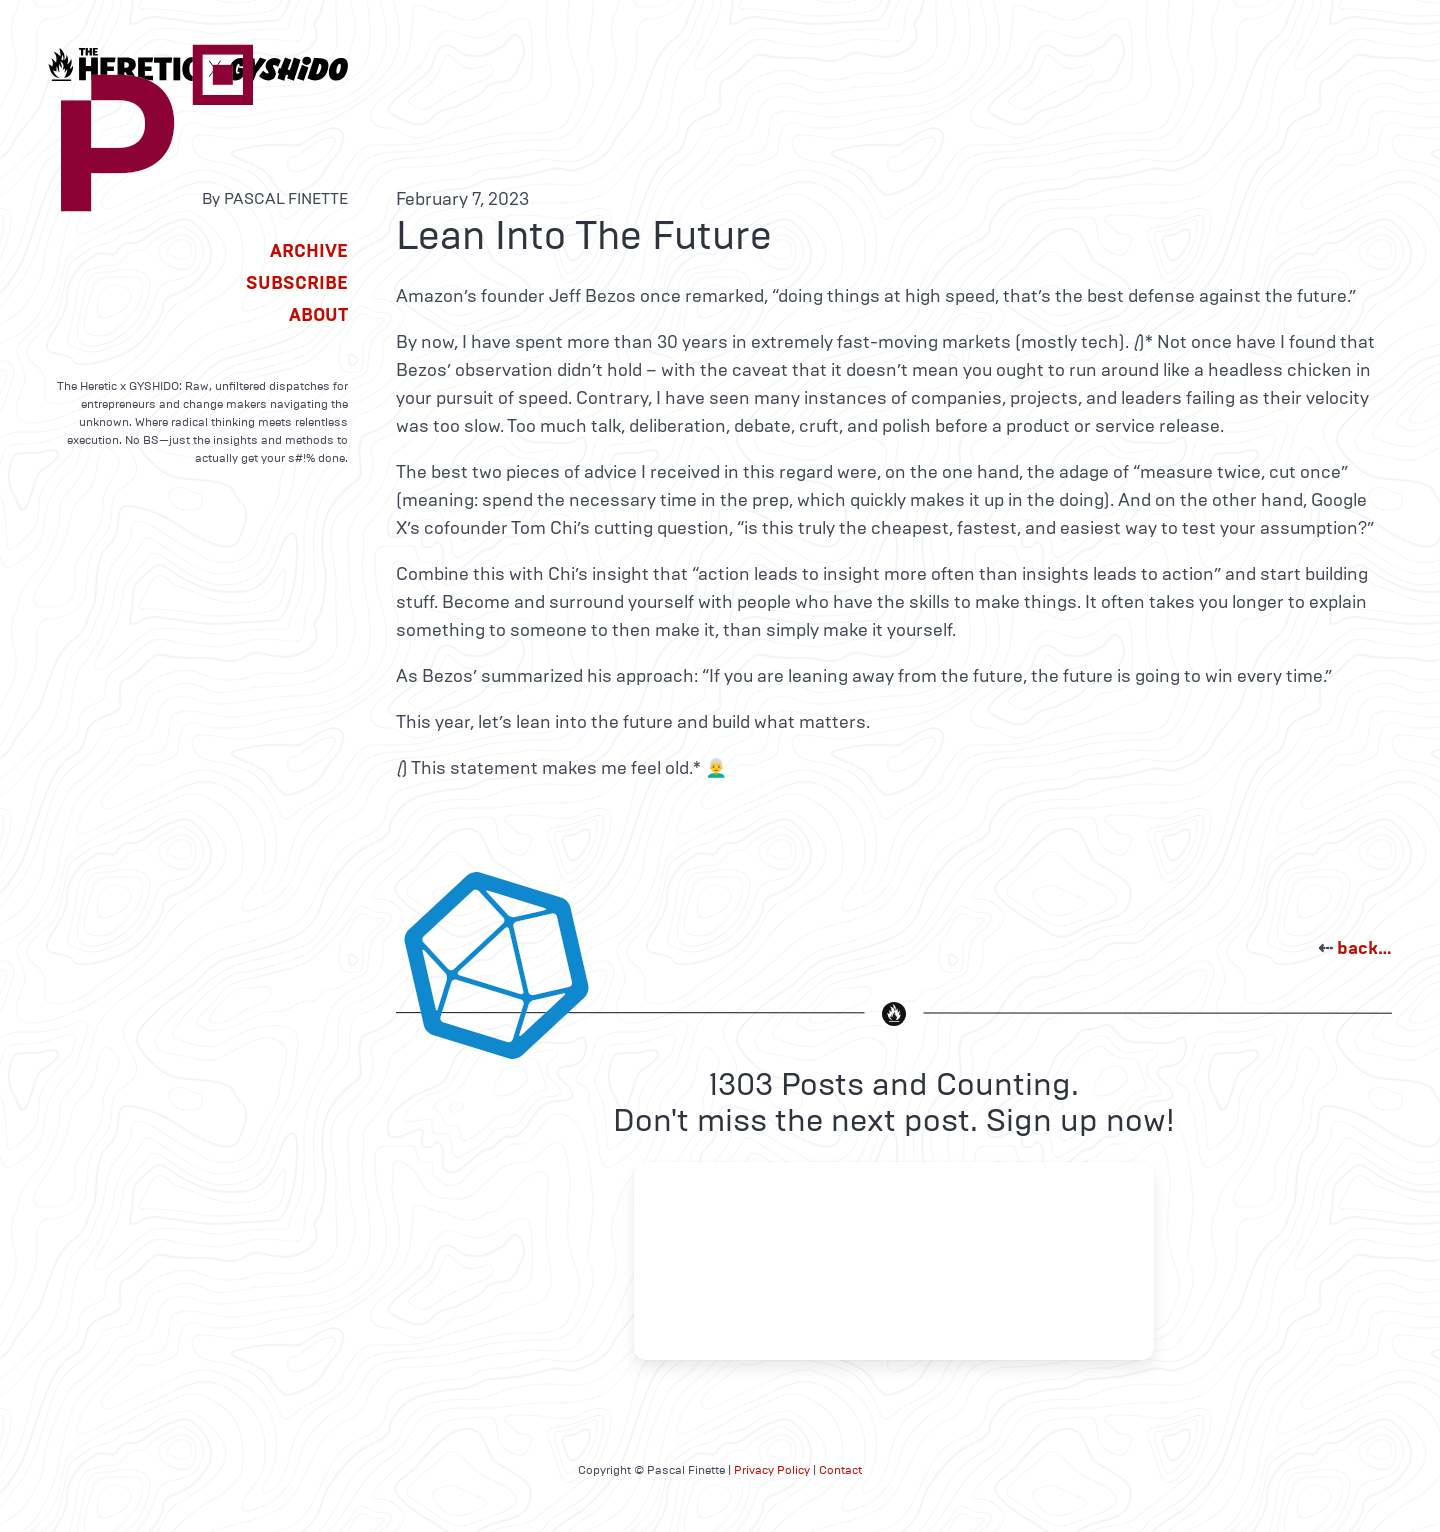 The width and height of the screenshot is (1440, 1532). I want to click on open the PicPay app, so click(157, 128).